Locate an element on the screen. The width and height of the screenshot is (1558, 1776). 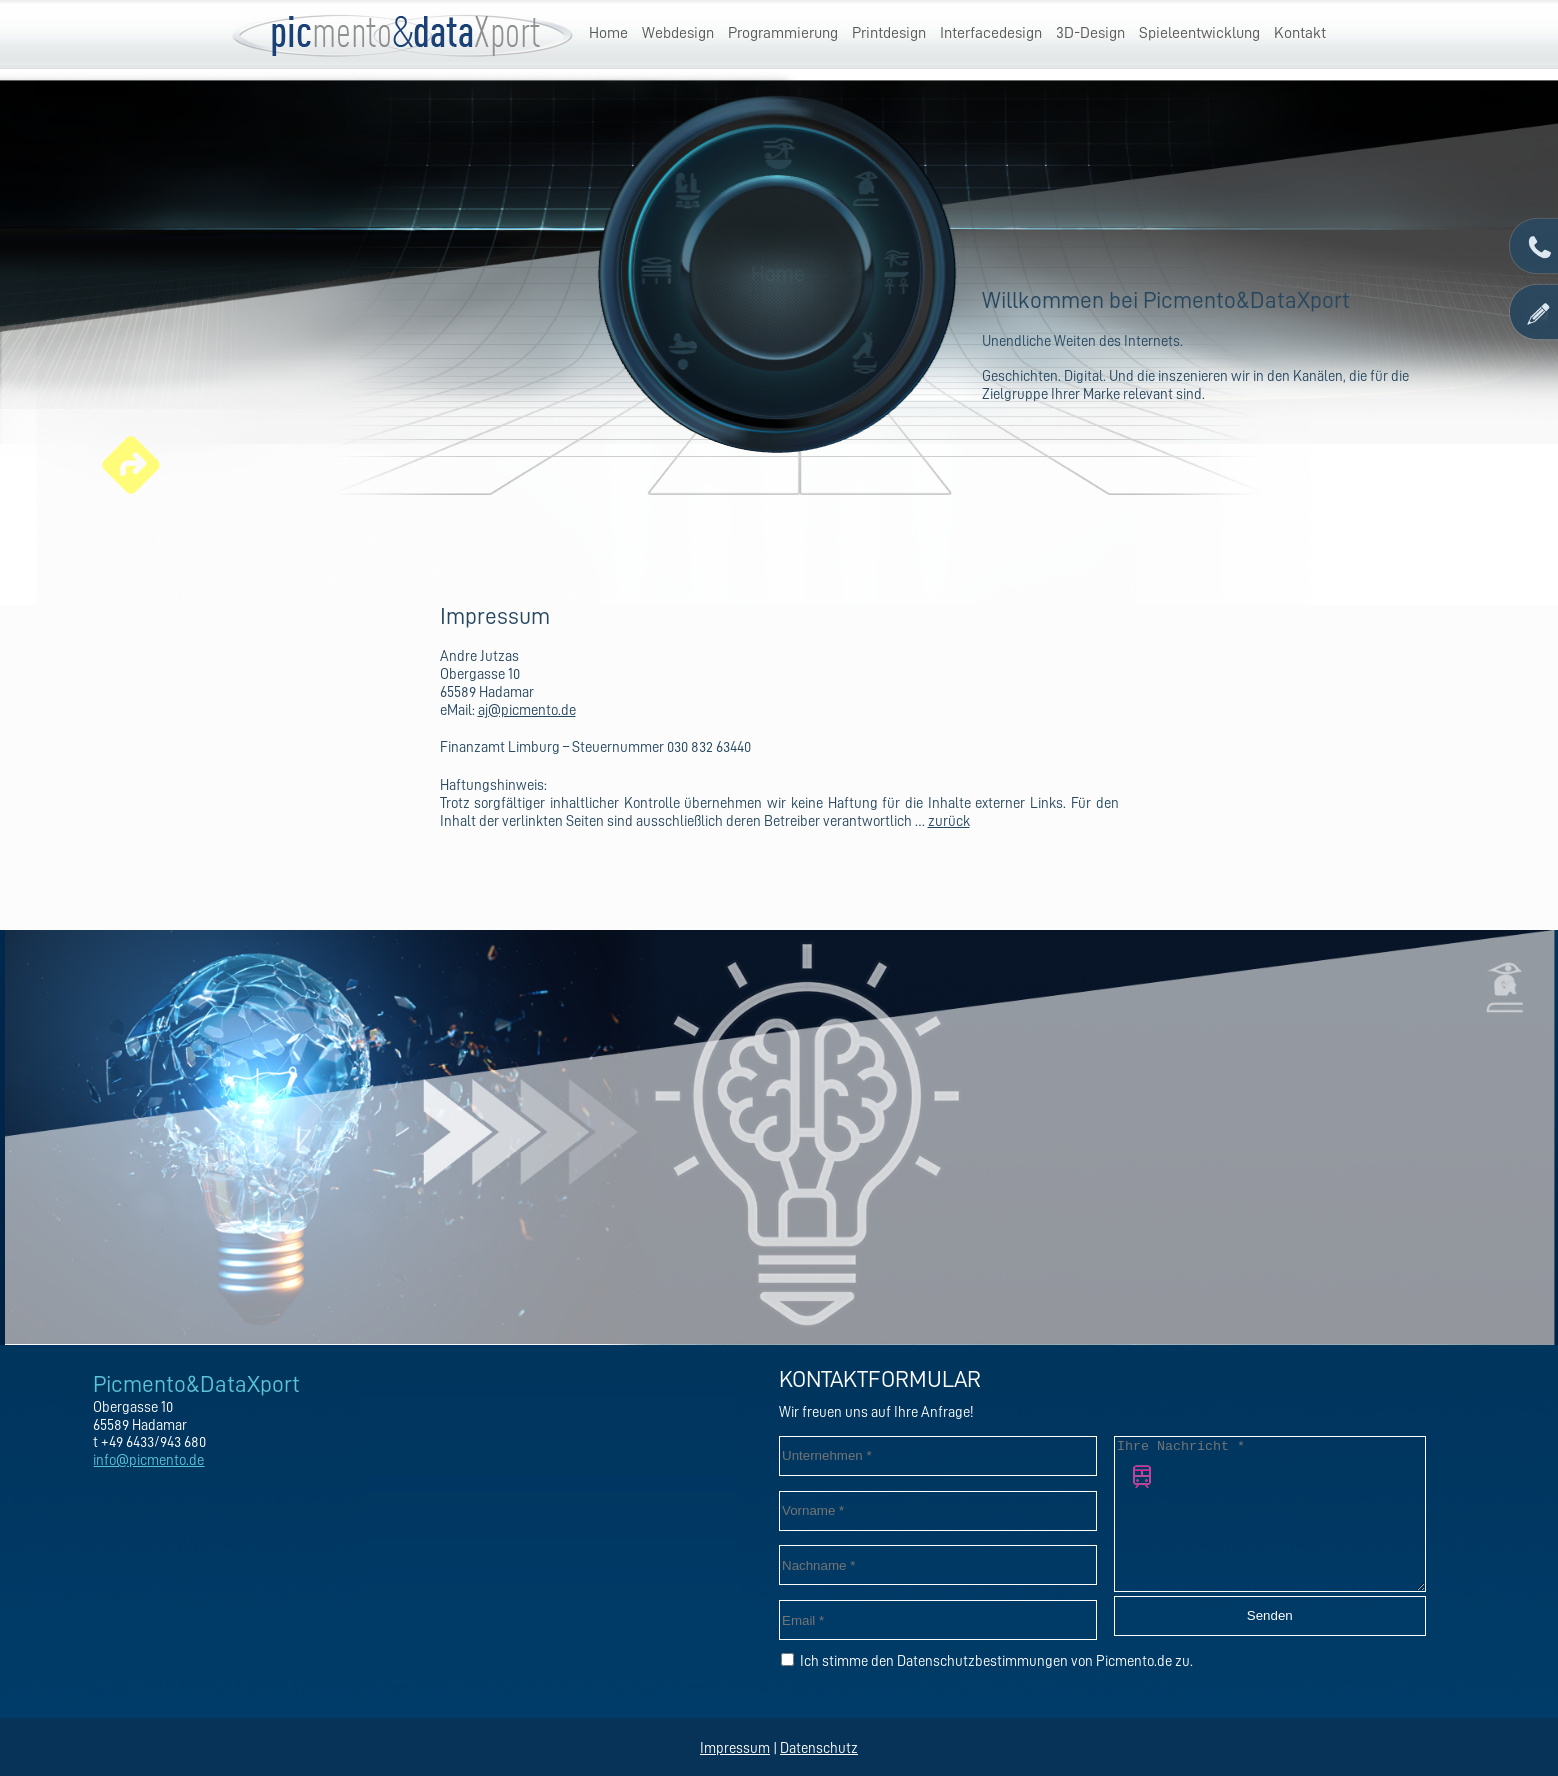
access train schedules or rail transit options is located at coordinates (1142, 1476).